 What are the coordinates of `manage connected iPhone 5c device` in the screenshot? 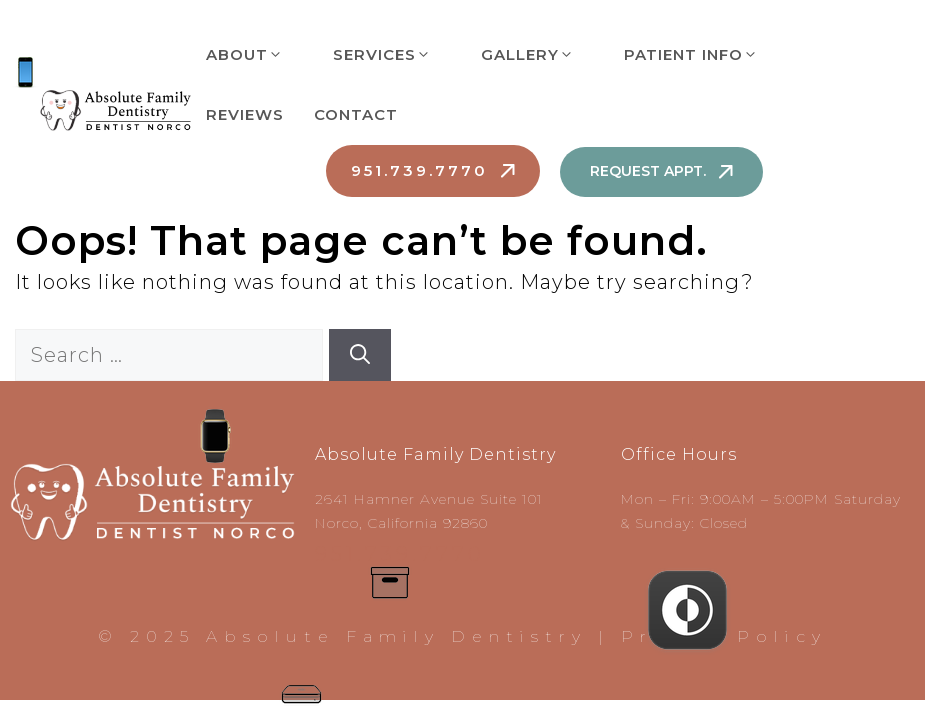 It's located at (25, 72).